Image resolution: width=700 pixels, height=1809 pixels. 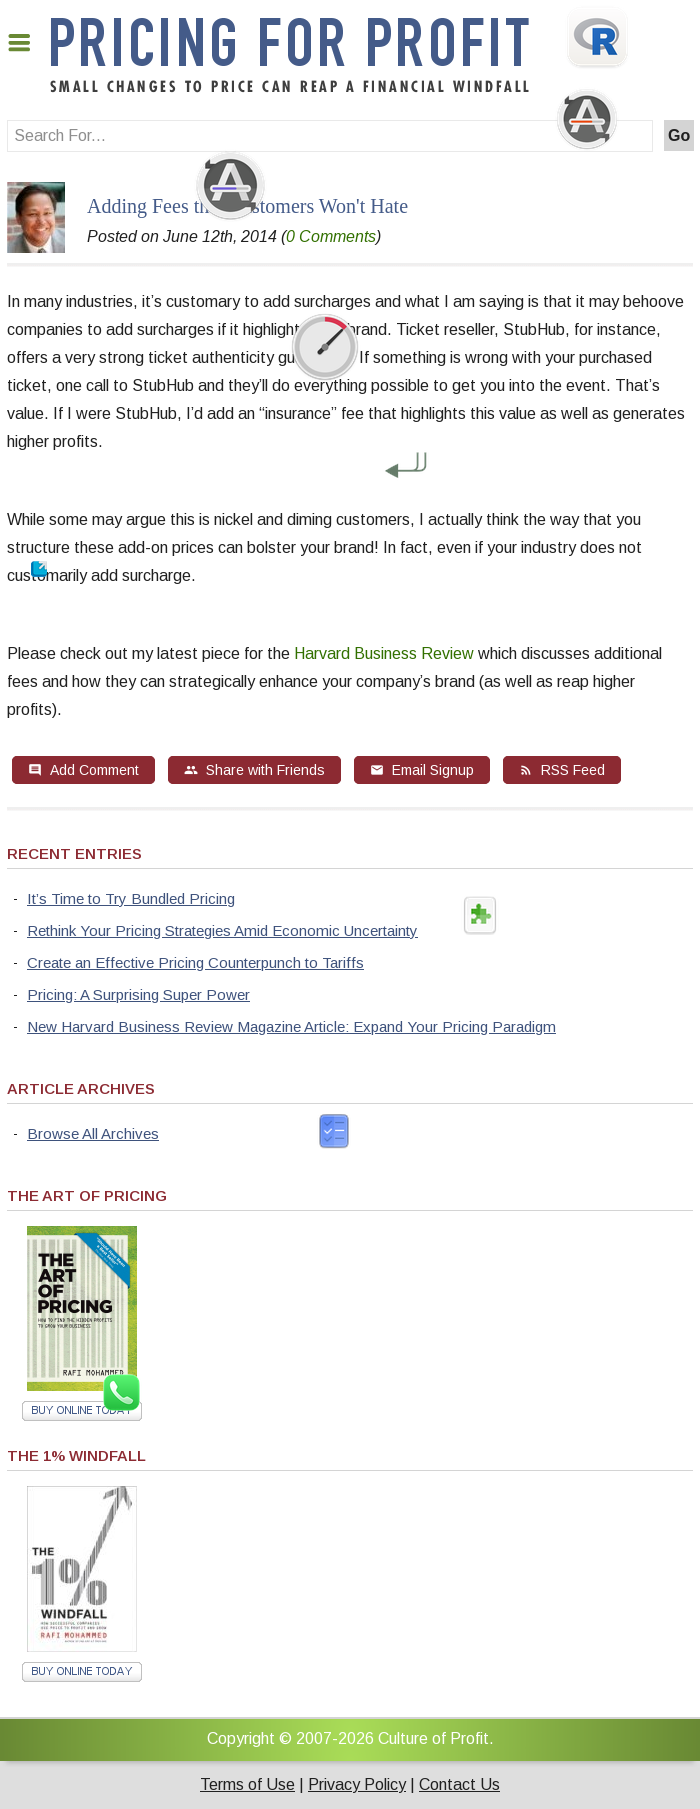 I want to click on open sysprof system profiler application, so click(x=325, y=347).